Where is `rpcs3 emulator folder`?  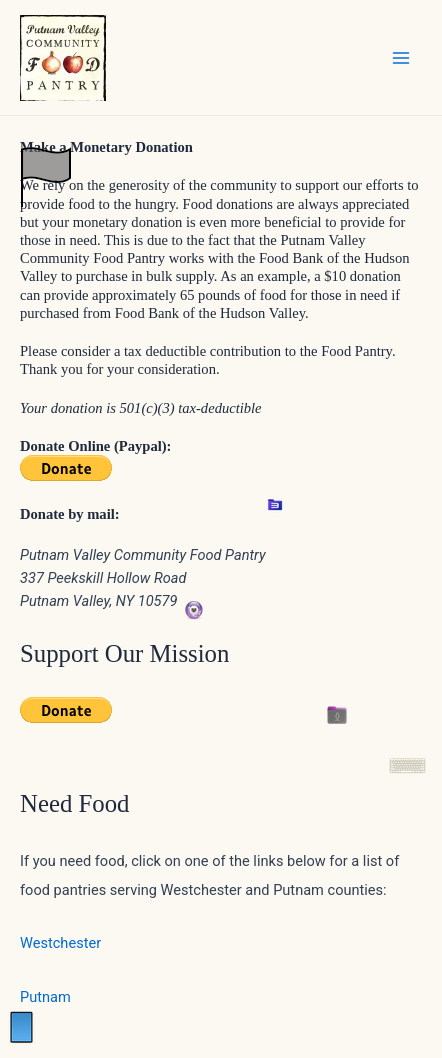
rpcs3 emulator folder is located at coordinates (275, 505).